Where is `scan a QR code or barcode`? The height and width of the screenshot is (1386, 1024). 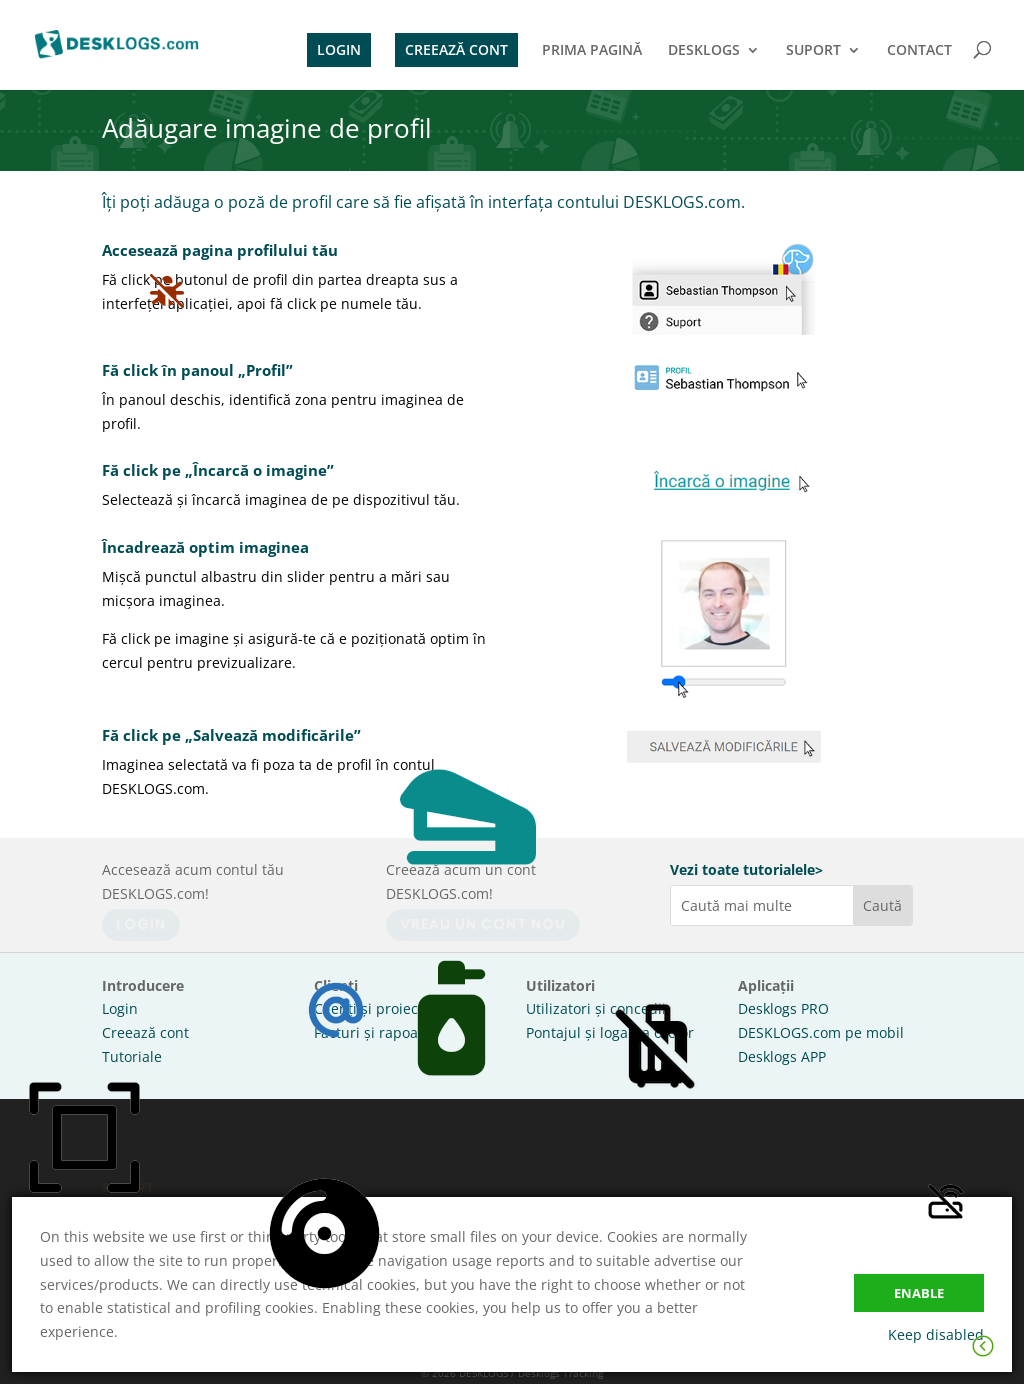
scan a QR code or barcode is located at coordinates (84, 1137).